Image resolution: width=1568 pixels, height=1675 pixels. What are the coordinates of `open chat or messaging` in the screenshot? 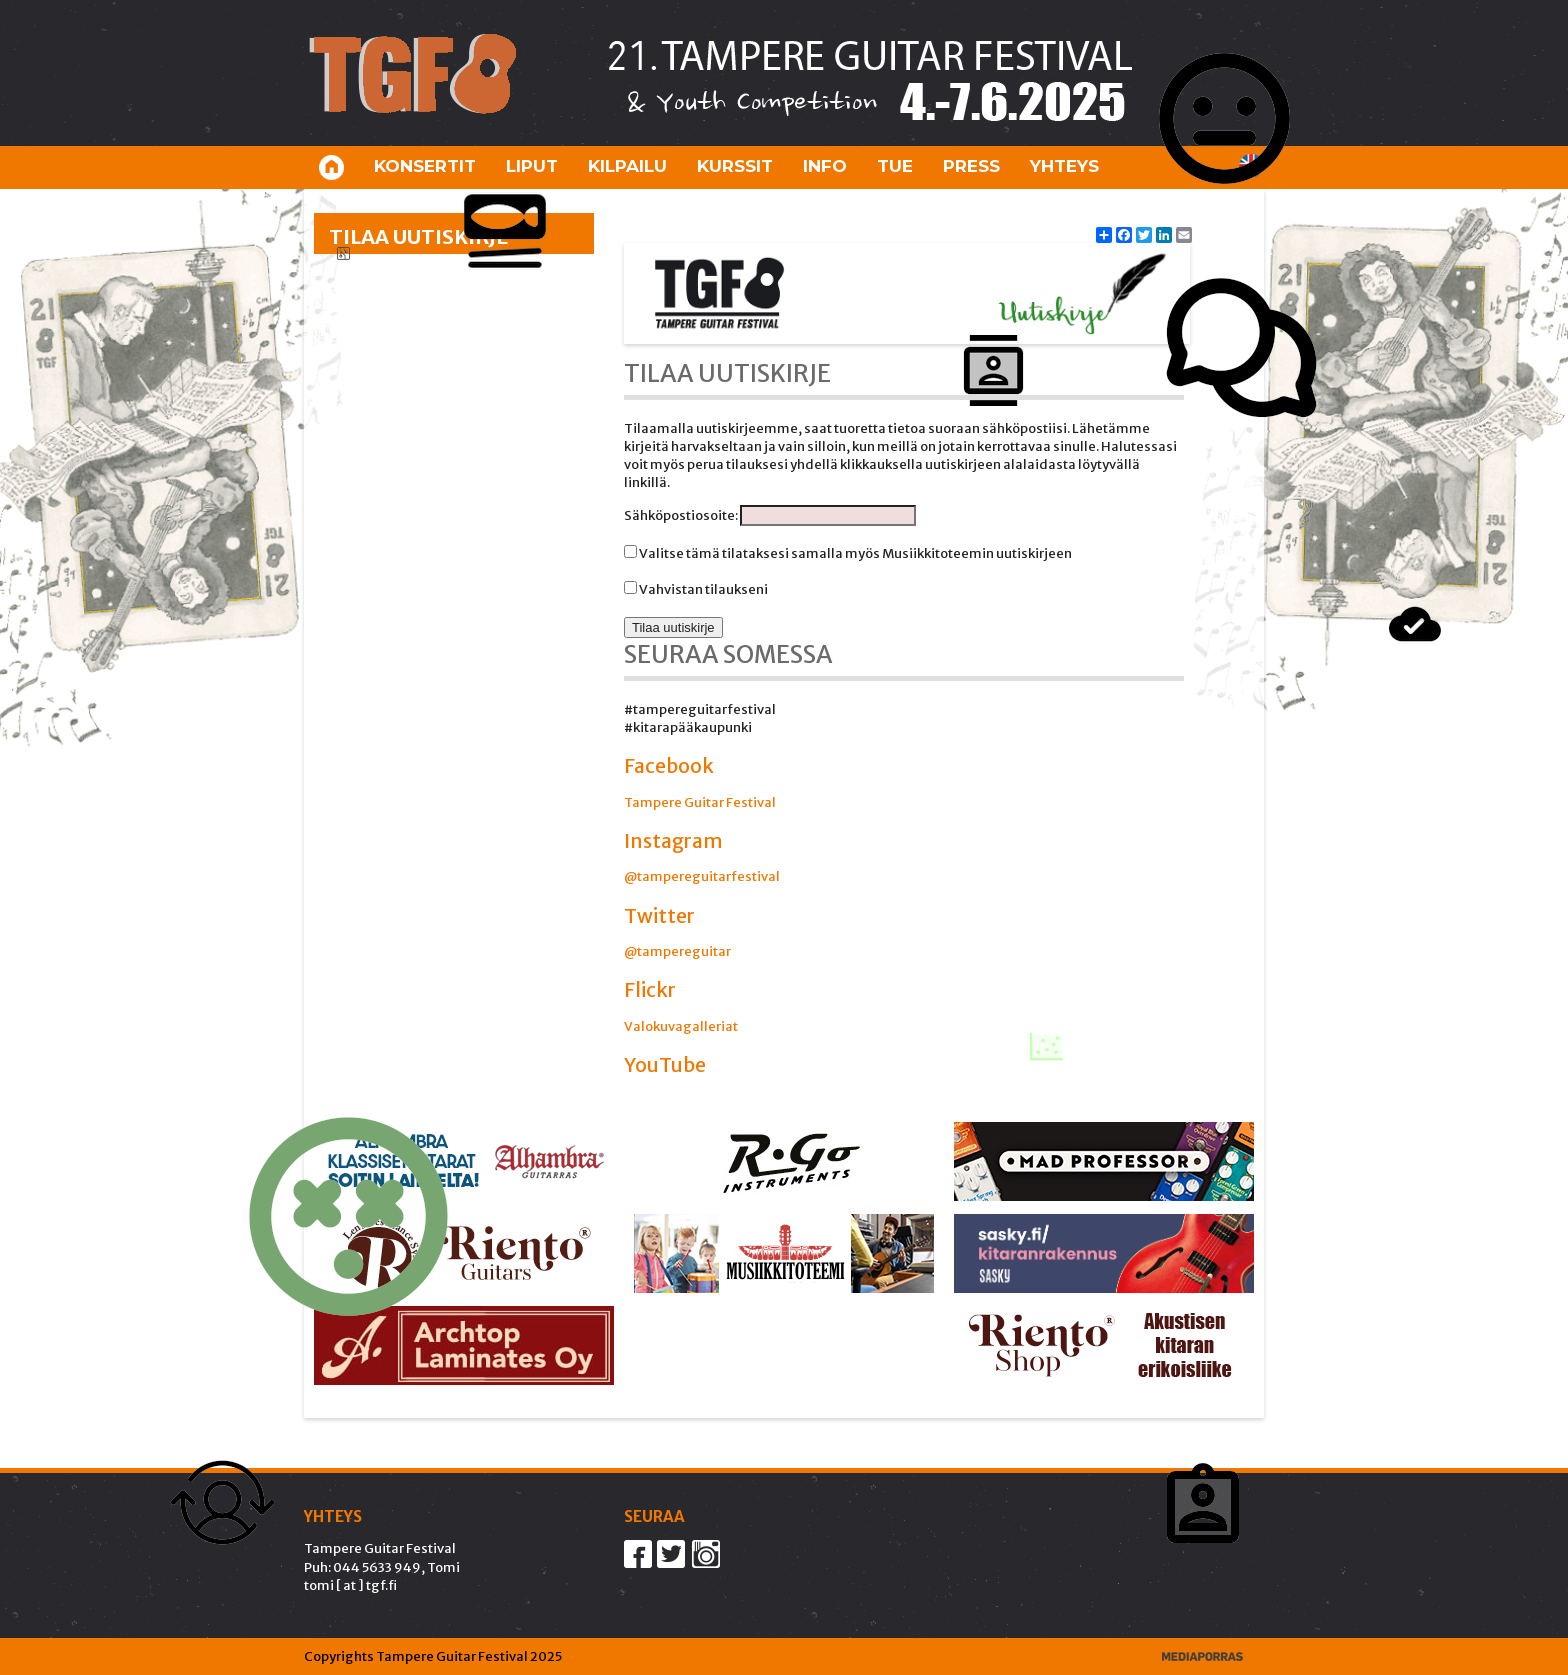 It's located at (1241, 347).